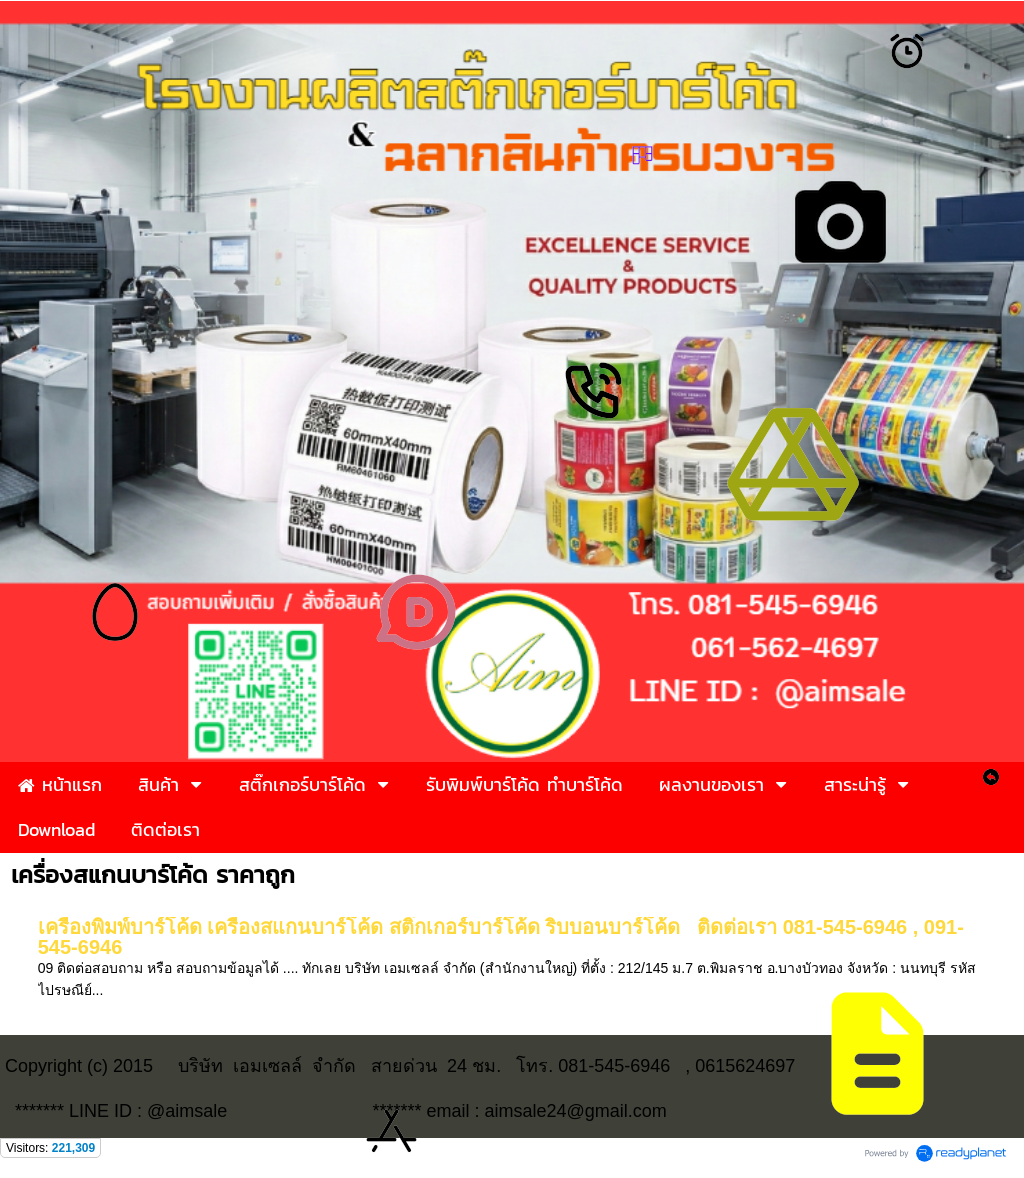 The width and height of the screenshot is (1024, 1178). Describe the element at coordinates (907, 51) in the screenshot. I see `set or view alarms` at that location.